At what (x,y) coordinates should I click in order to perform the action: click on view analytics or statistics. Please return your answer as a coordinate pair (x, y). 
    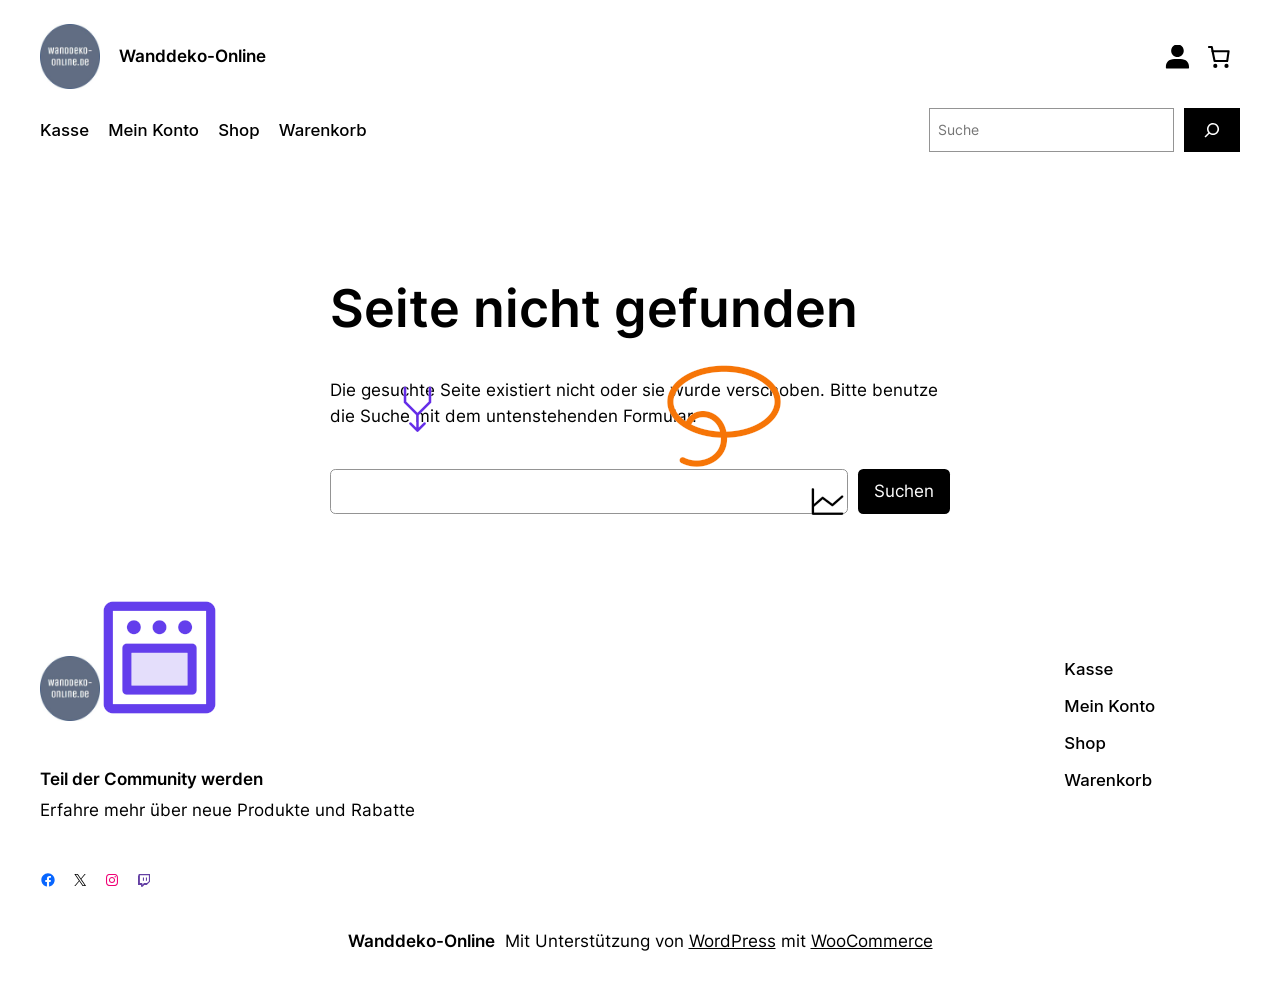
    Looking at the image, I should click on (827, 501).